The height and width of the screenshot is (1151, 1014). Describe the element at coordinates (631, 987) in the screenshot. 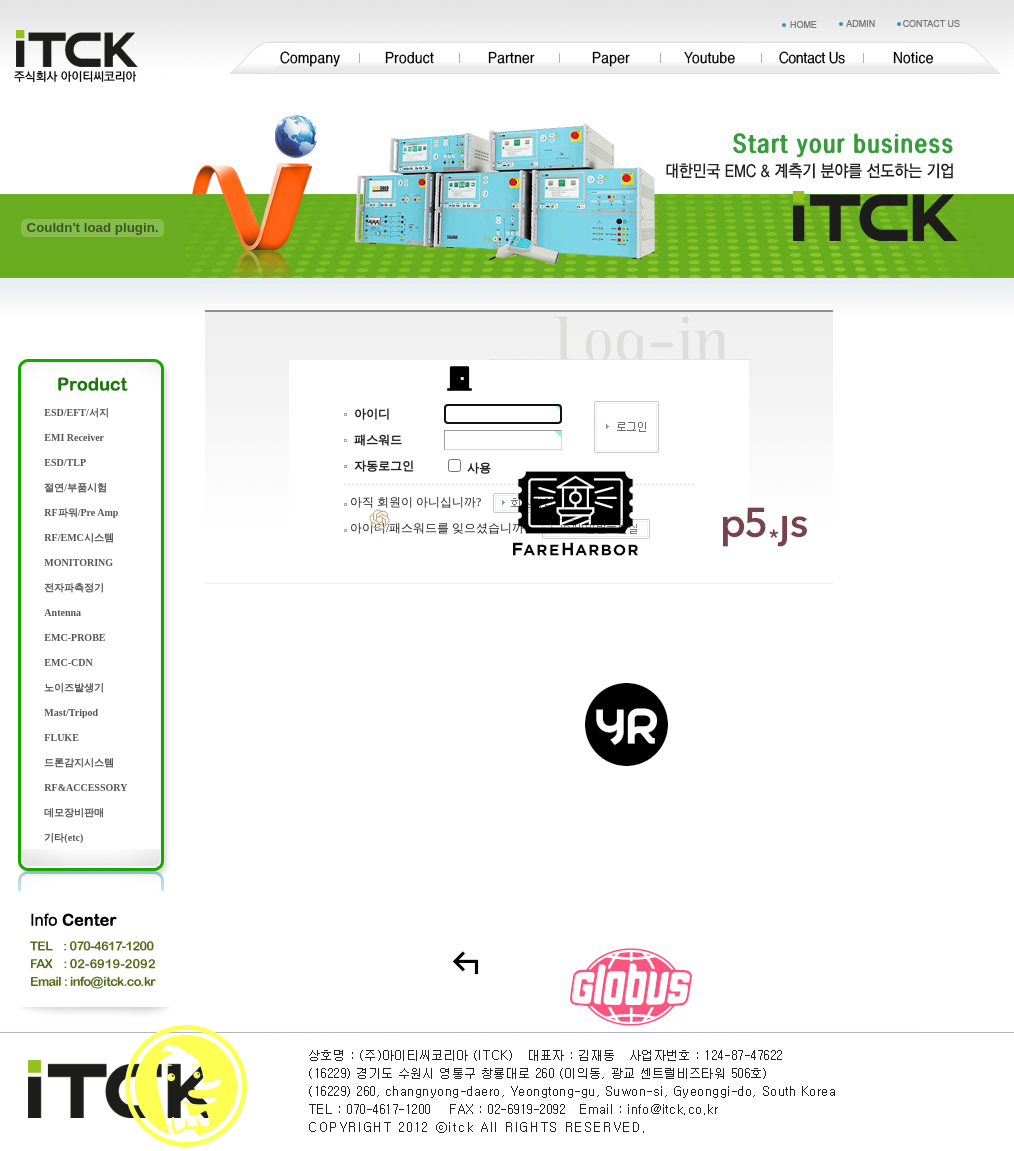

I see `globus brand logo` at that location.